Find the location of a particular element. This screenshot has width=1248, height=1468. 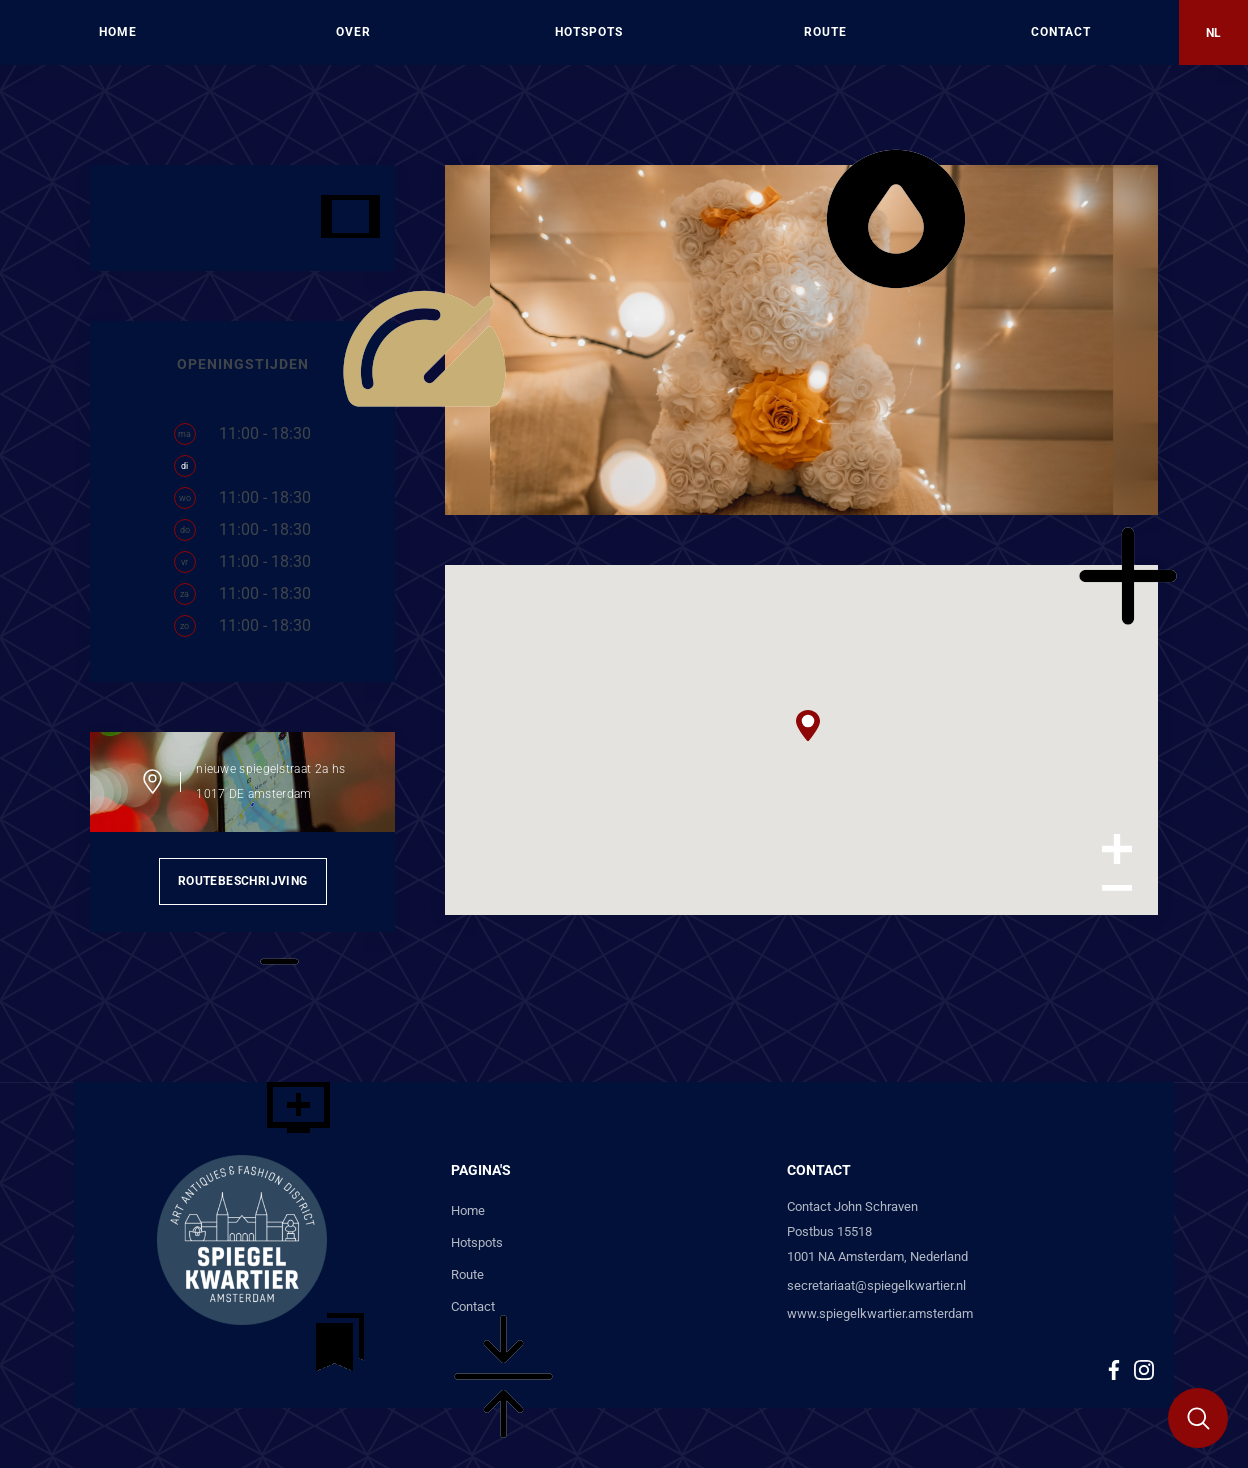

collapse content vertically is located at coordinates (503, 1376).